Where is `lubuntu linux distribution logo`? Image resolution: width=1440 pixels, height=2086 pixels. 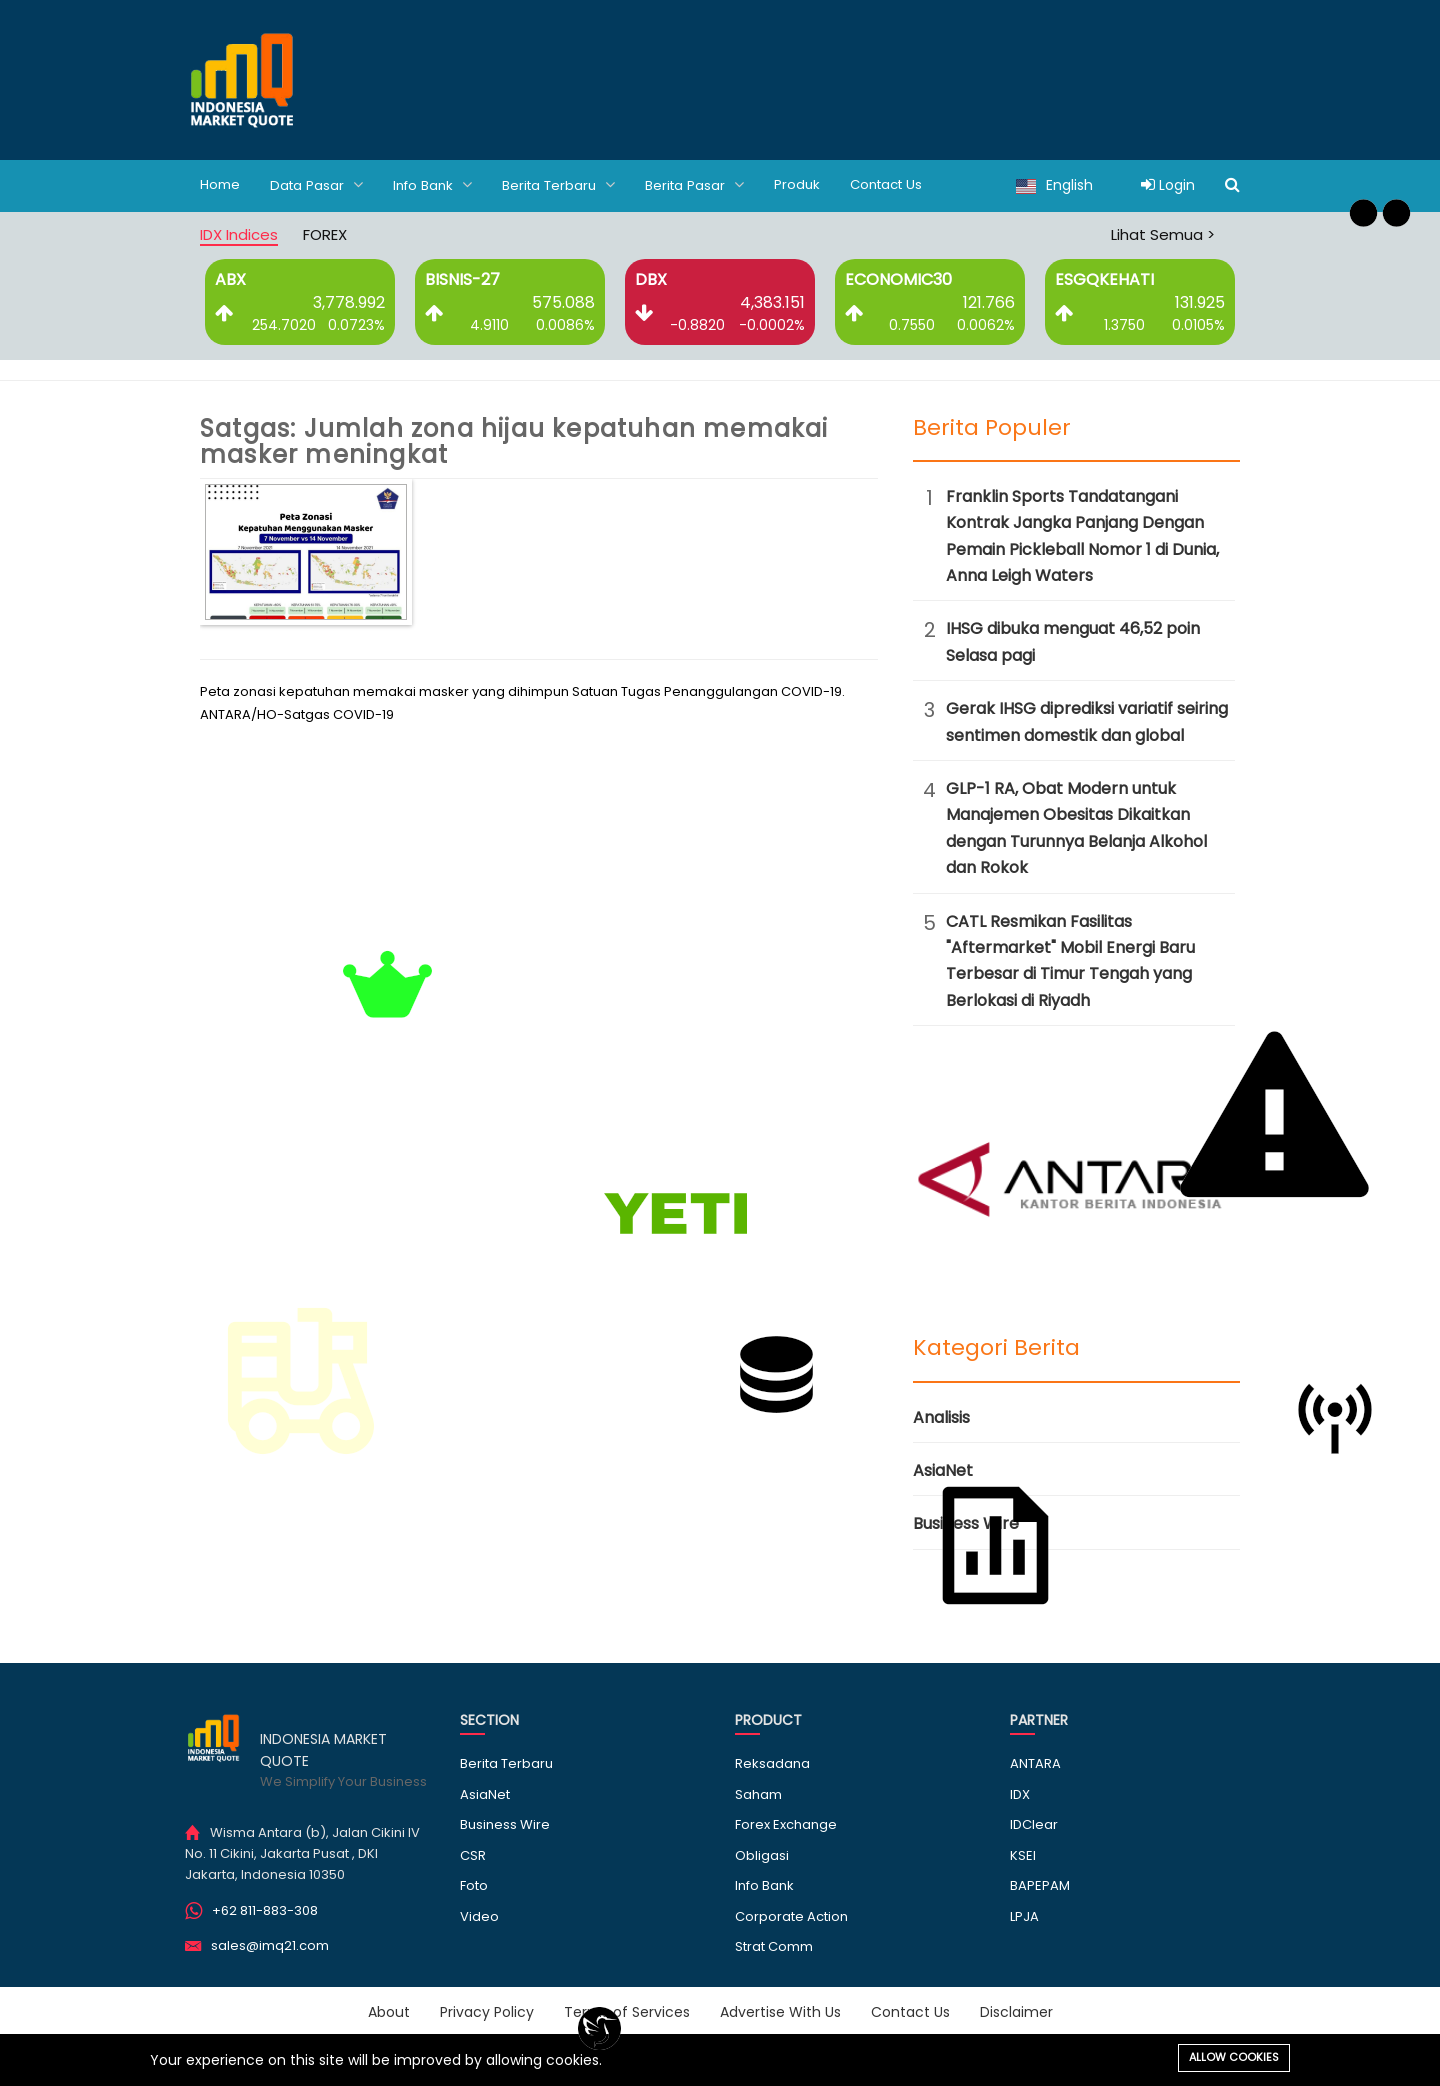
lubuntu linux distribution logo is located at coordinates (599, 2028).